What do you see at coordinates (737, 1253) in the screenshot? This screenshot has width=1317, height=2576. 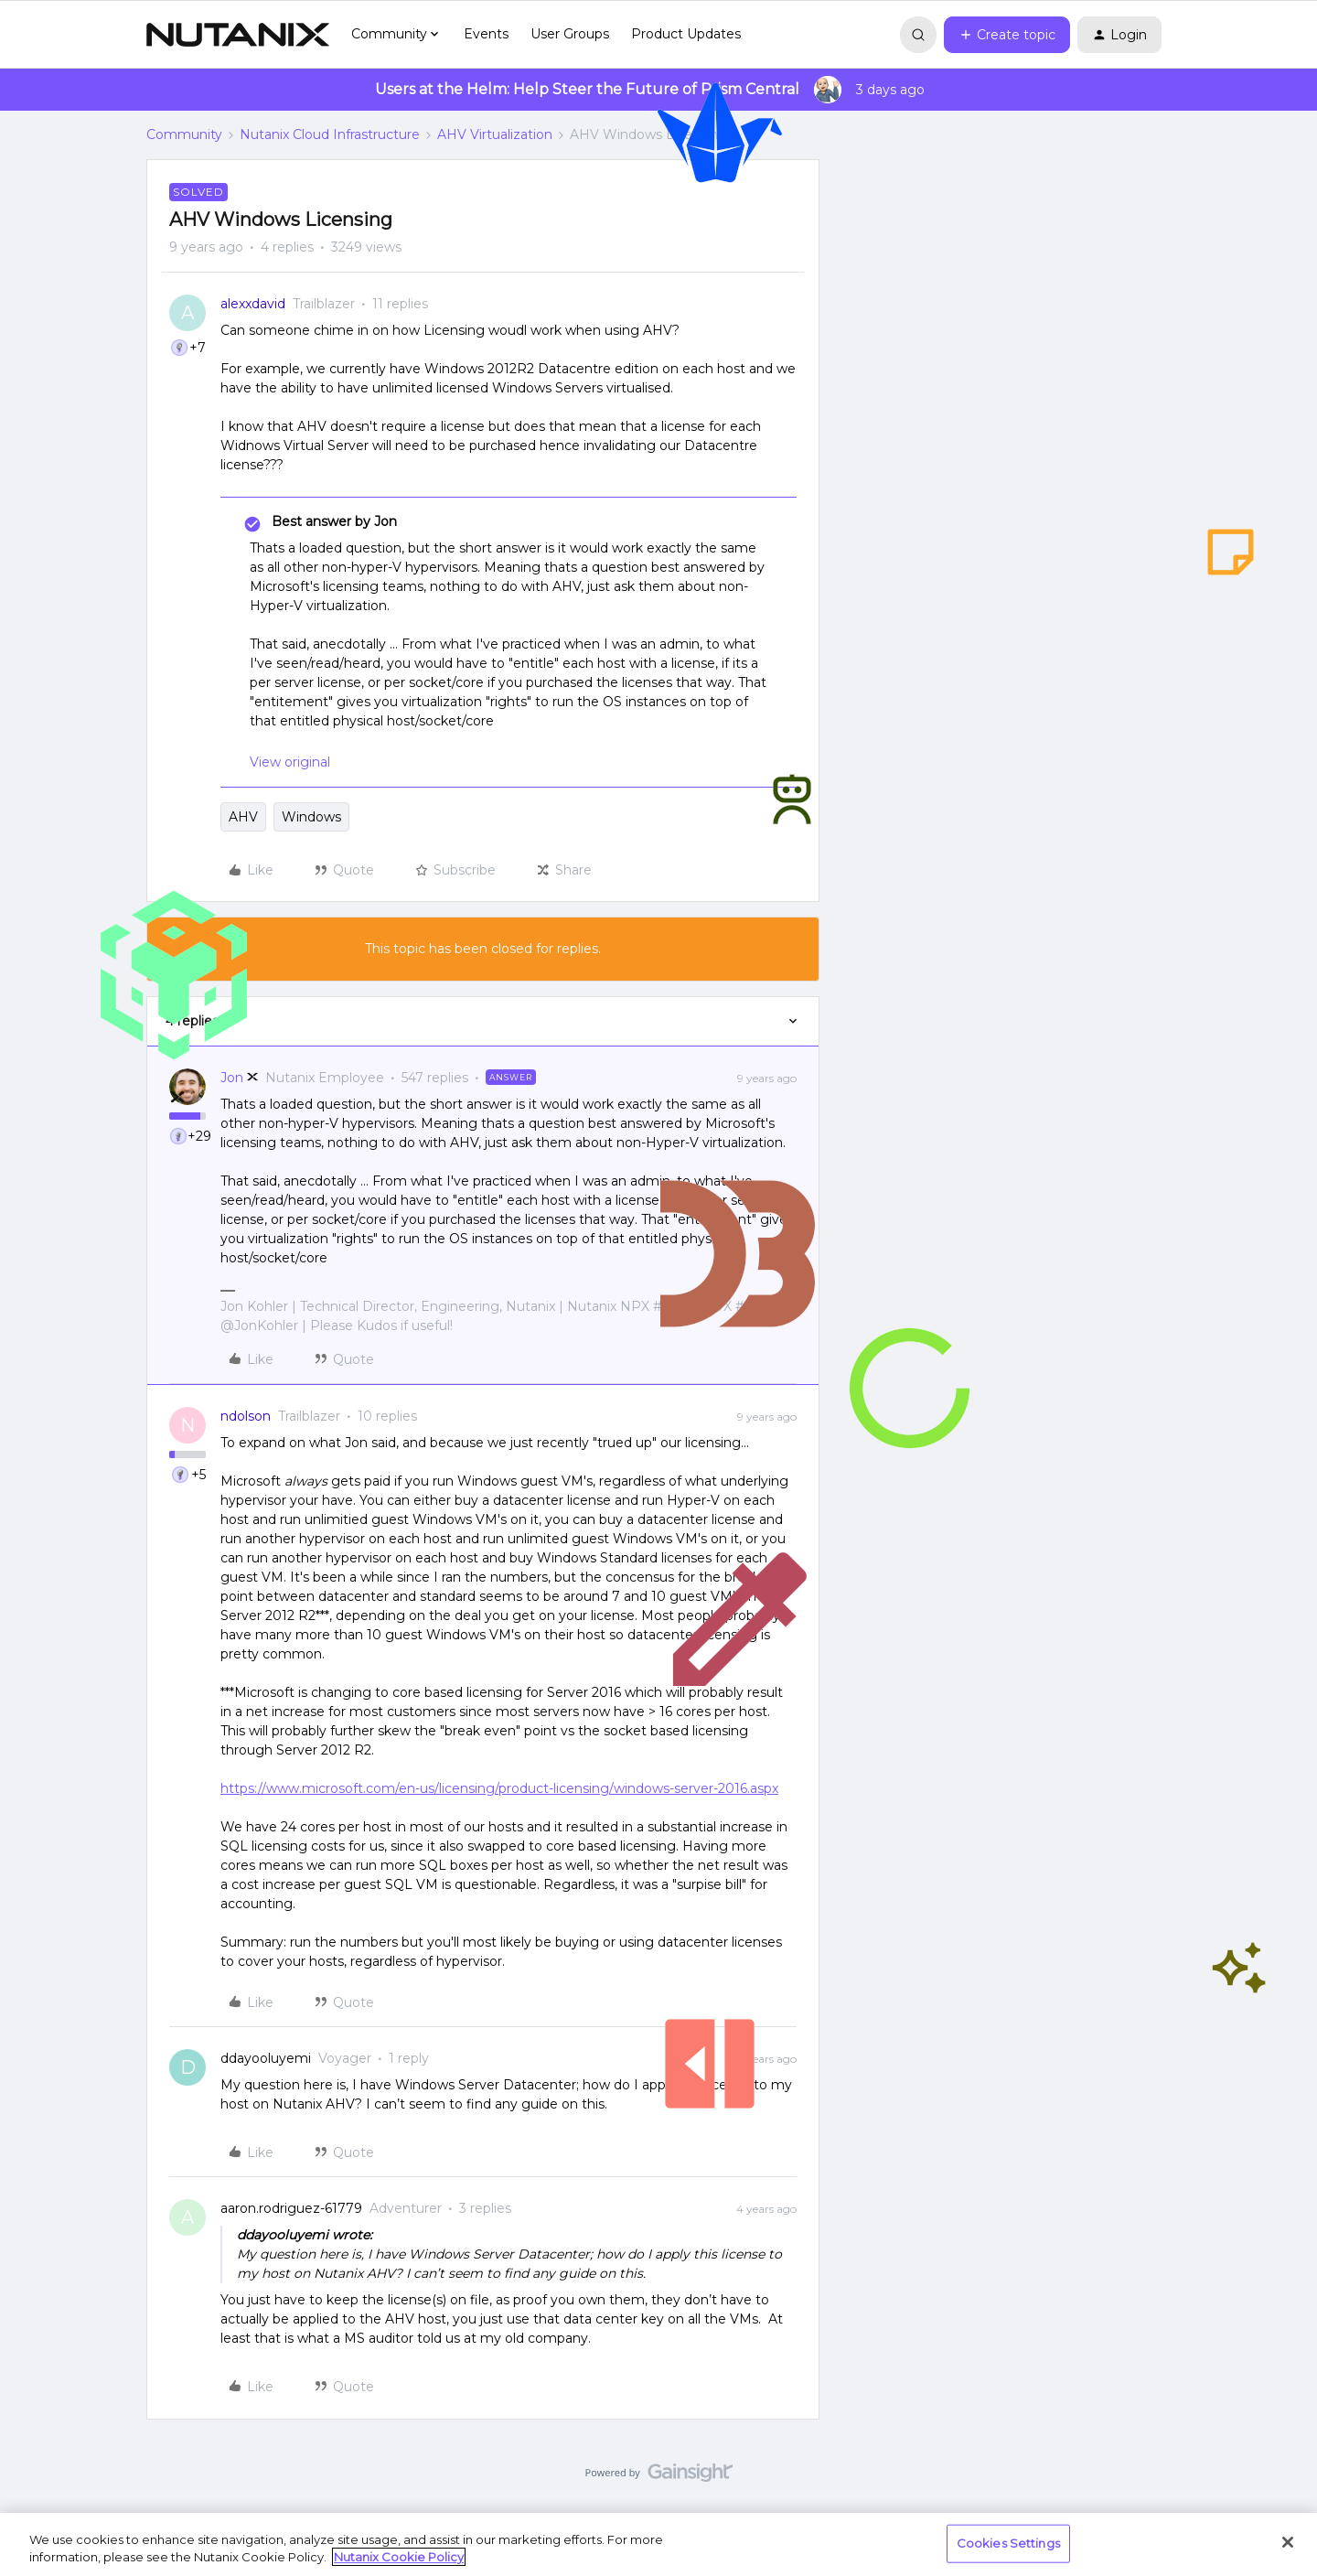 I see `D3.js data visualization library logo` at bounding box center [737, 1253].